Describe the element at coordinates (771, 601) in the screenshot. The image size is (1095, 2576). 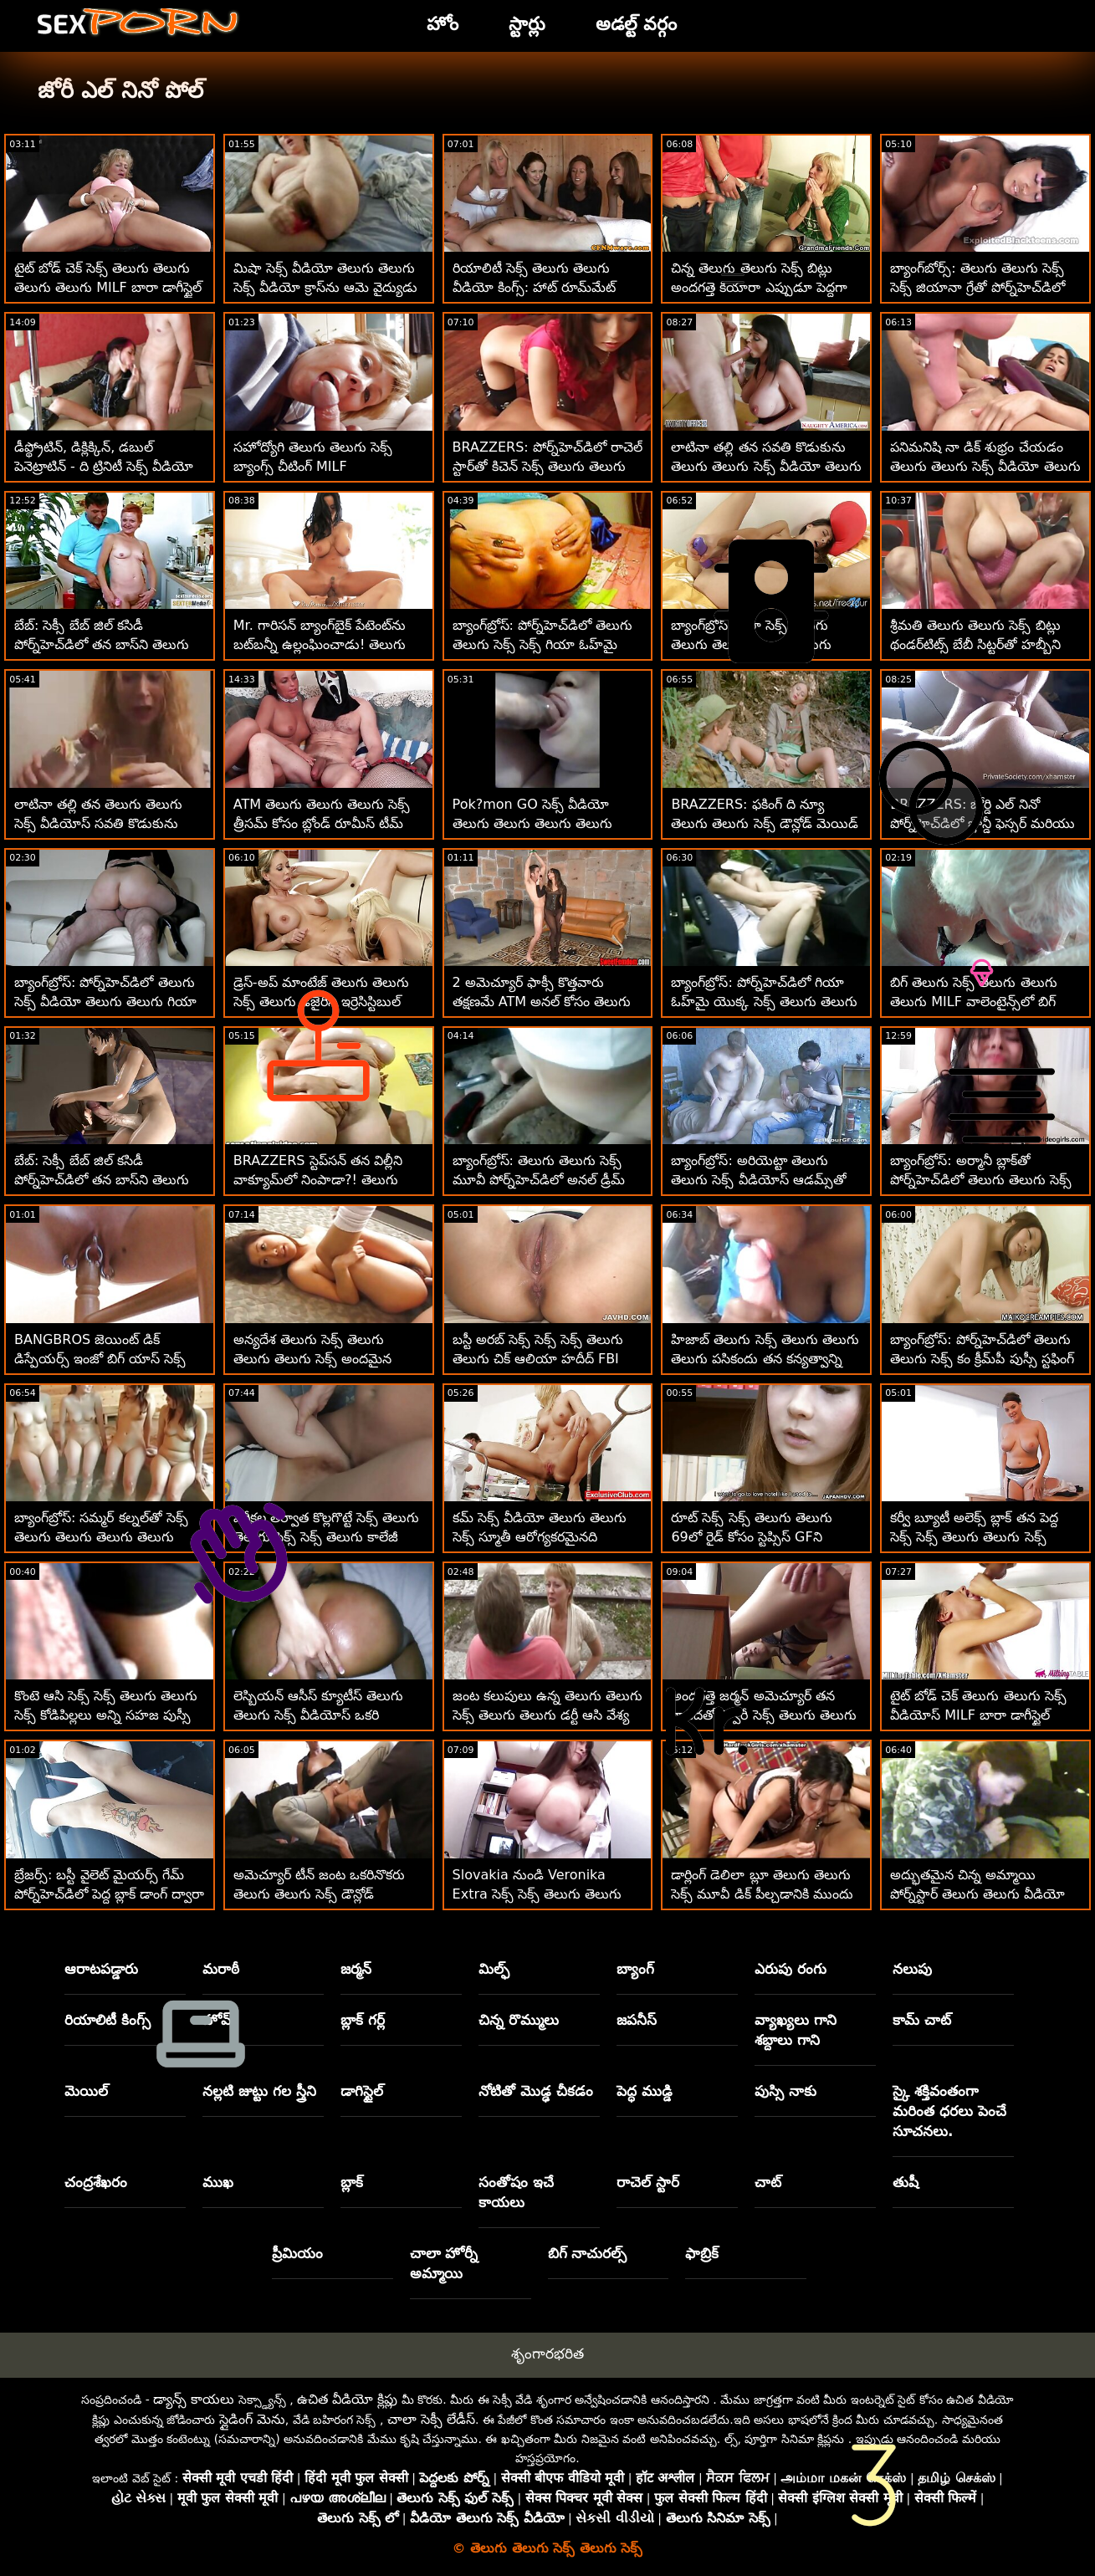
I see `view traffic conditions` at that location.